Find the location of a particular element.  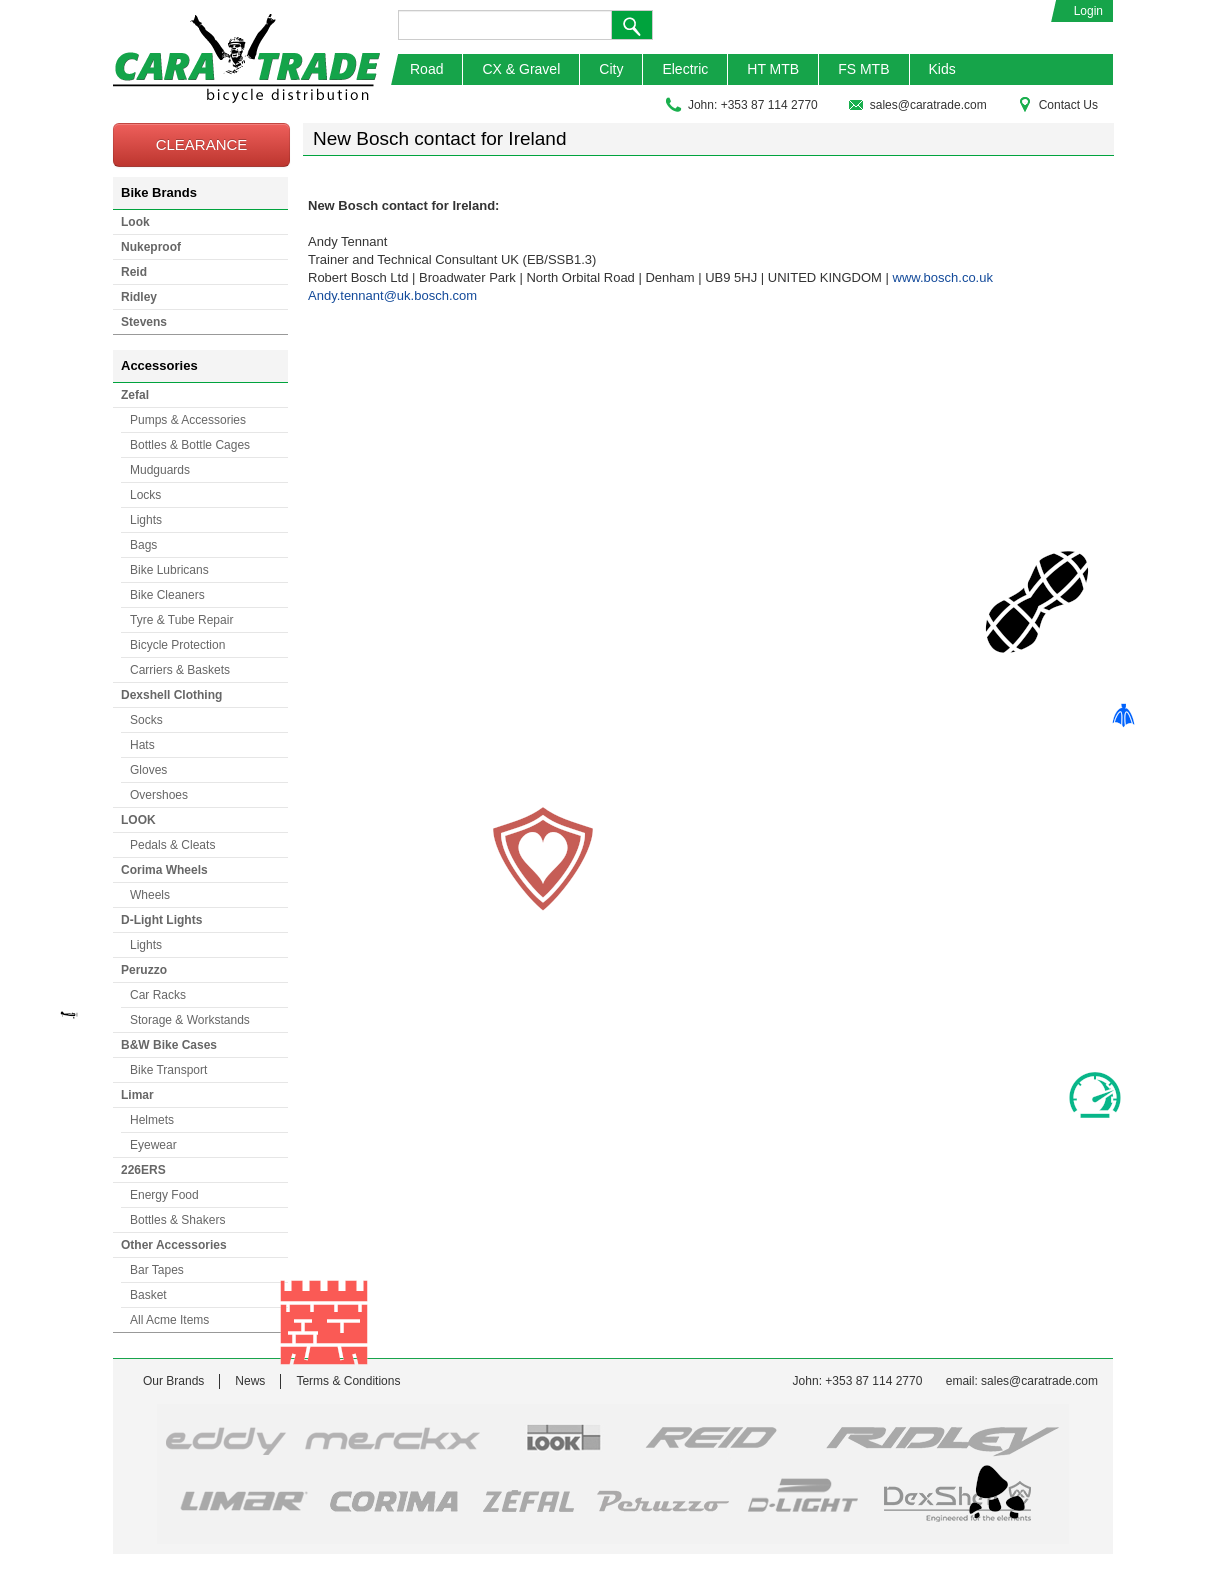

view speed or performance metrics is located at coordinates (1095, 1095).